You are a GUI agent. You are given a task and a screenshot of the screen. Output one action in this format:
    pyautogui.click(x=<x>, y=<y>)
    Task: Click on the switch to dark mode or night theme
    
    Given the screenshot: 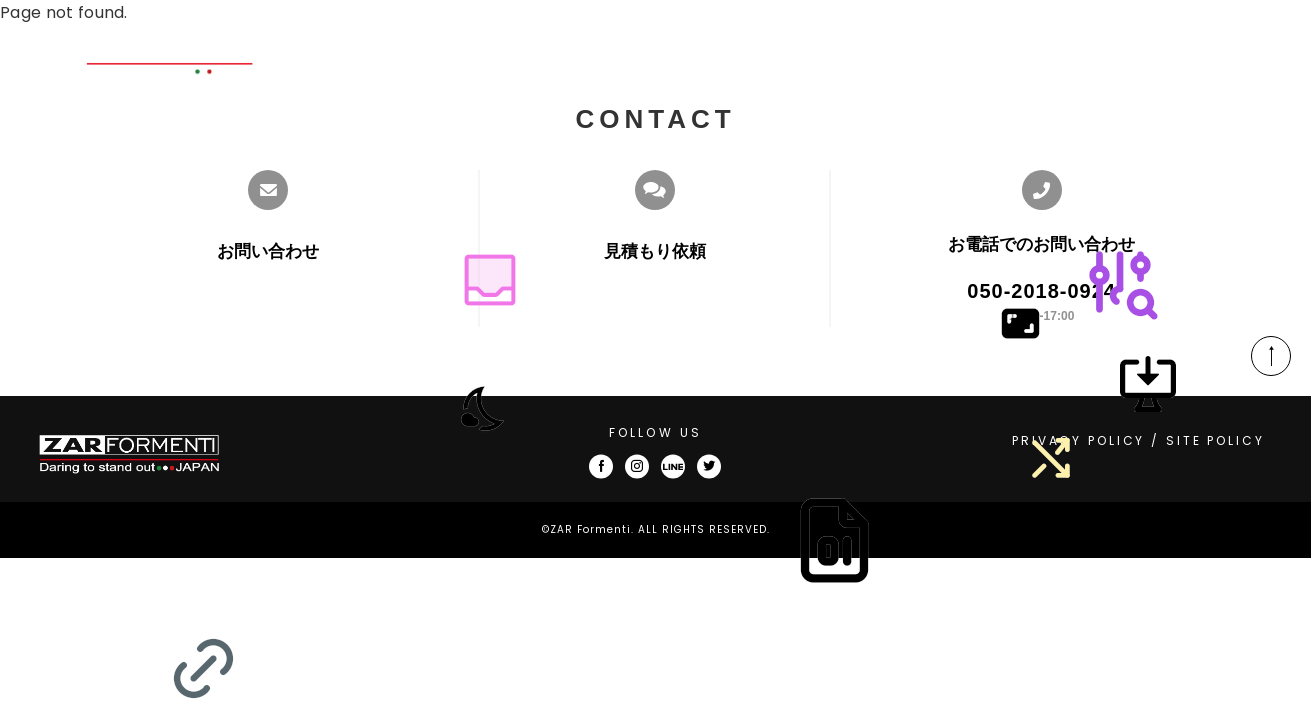 What is the action you would take?
    pyautogui.click(x=485, y=408)
    